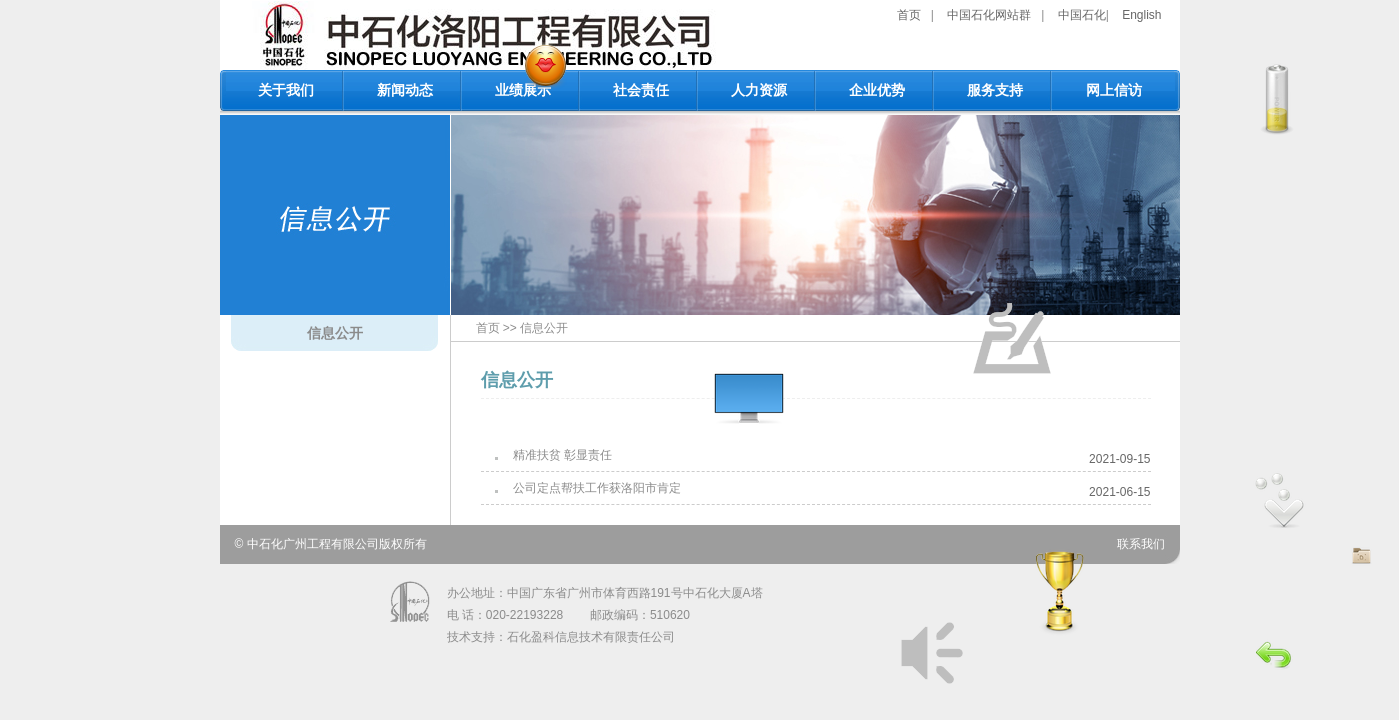 The width and height of the screenshot is (1399, 720). I want to click on apple pro display xdr monitor, so click(749, 391).